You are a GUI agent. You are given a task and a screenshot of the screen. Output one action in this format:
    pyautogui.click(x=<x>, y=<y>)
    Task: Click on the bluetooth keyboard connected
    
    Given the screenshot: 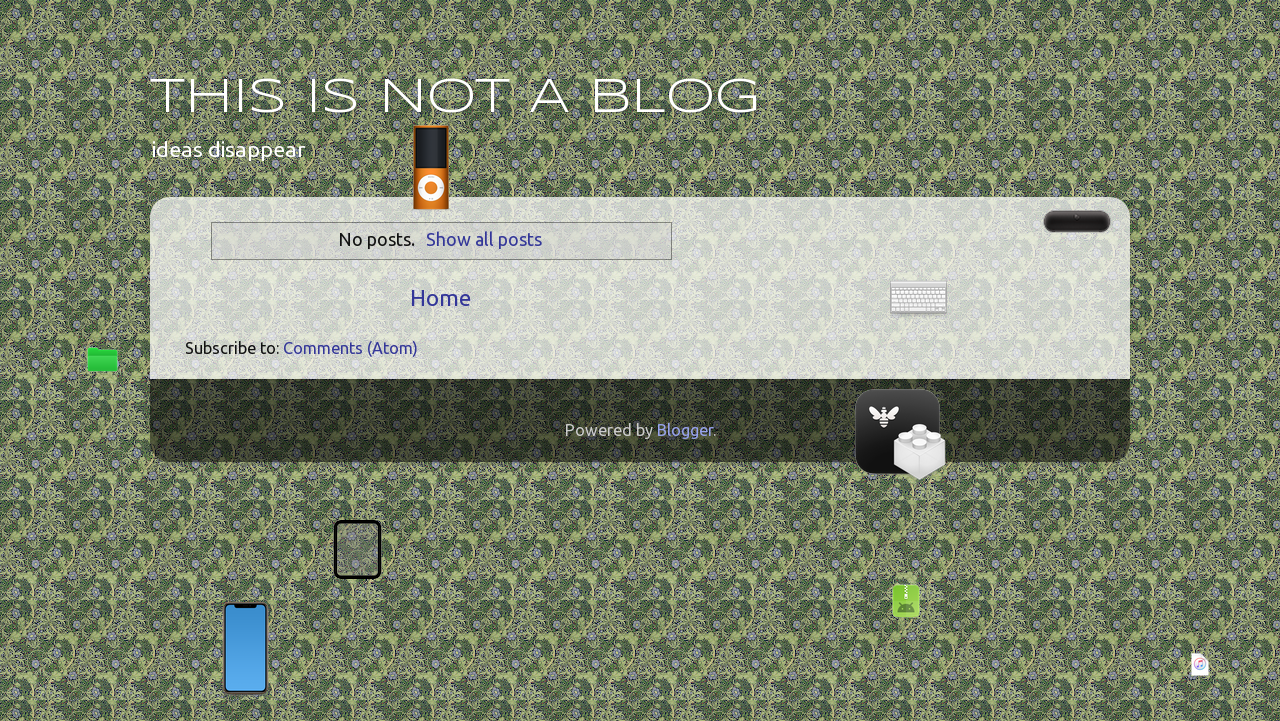 What is the action you would take?
    pyautogui.click(x=918, y=290)
    